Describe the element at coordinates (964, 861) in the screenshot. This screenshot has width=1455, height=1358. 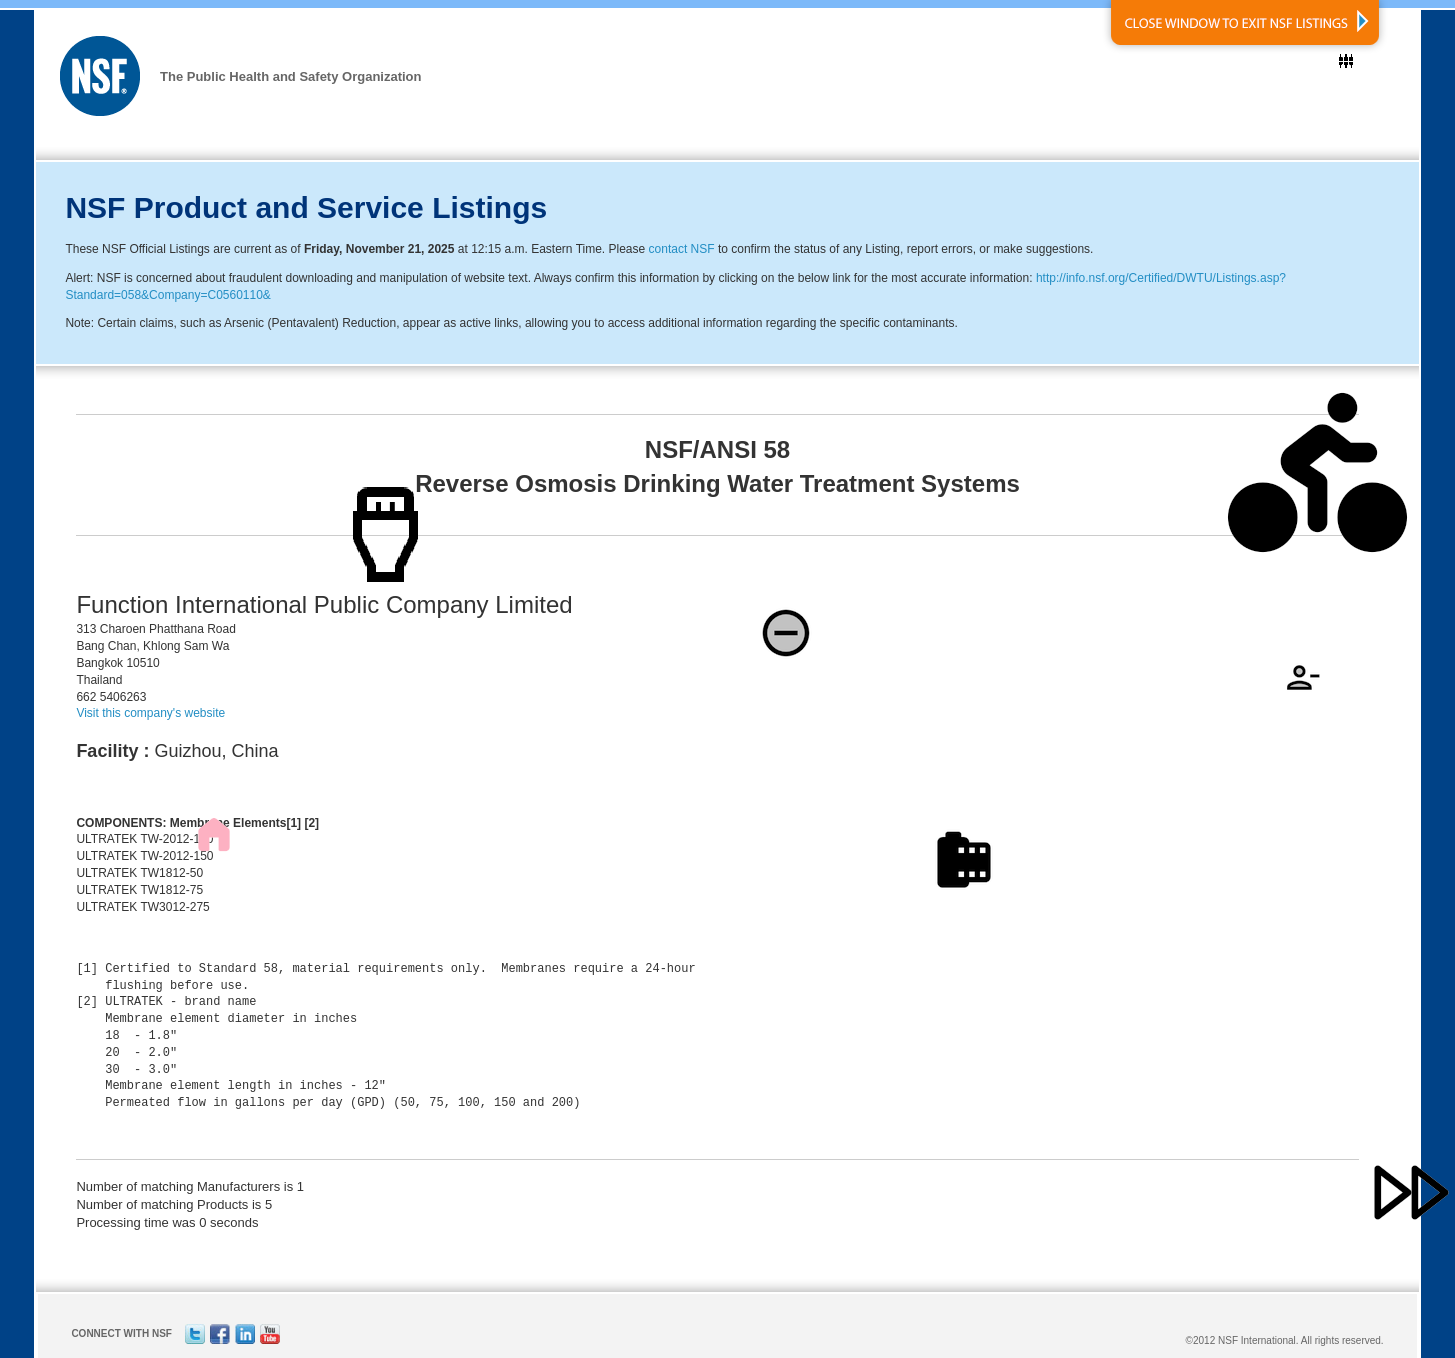
I see `access photos from camera roll` at that location.